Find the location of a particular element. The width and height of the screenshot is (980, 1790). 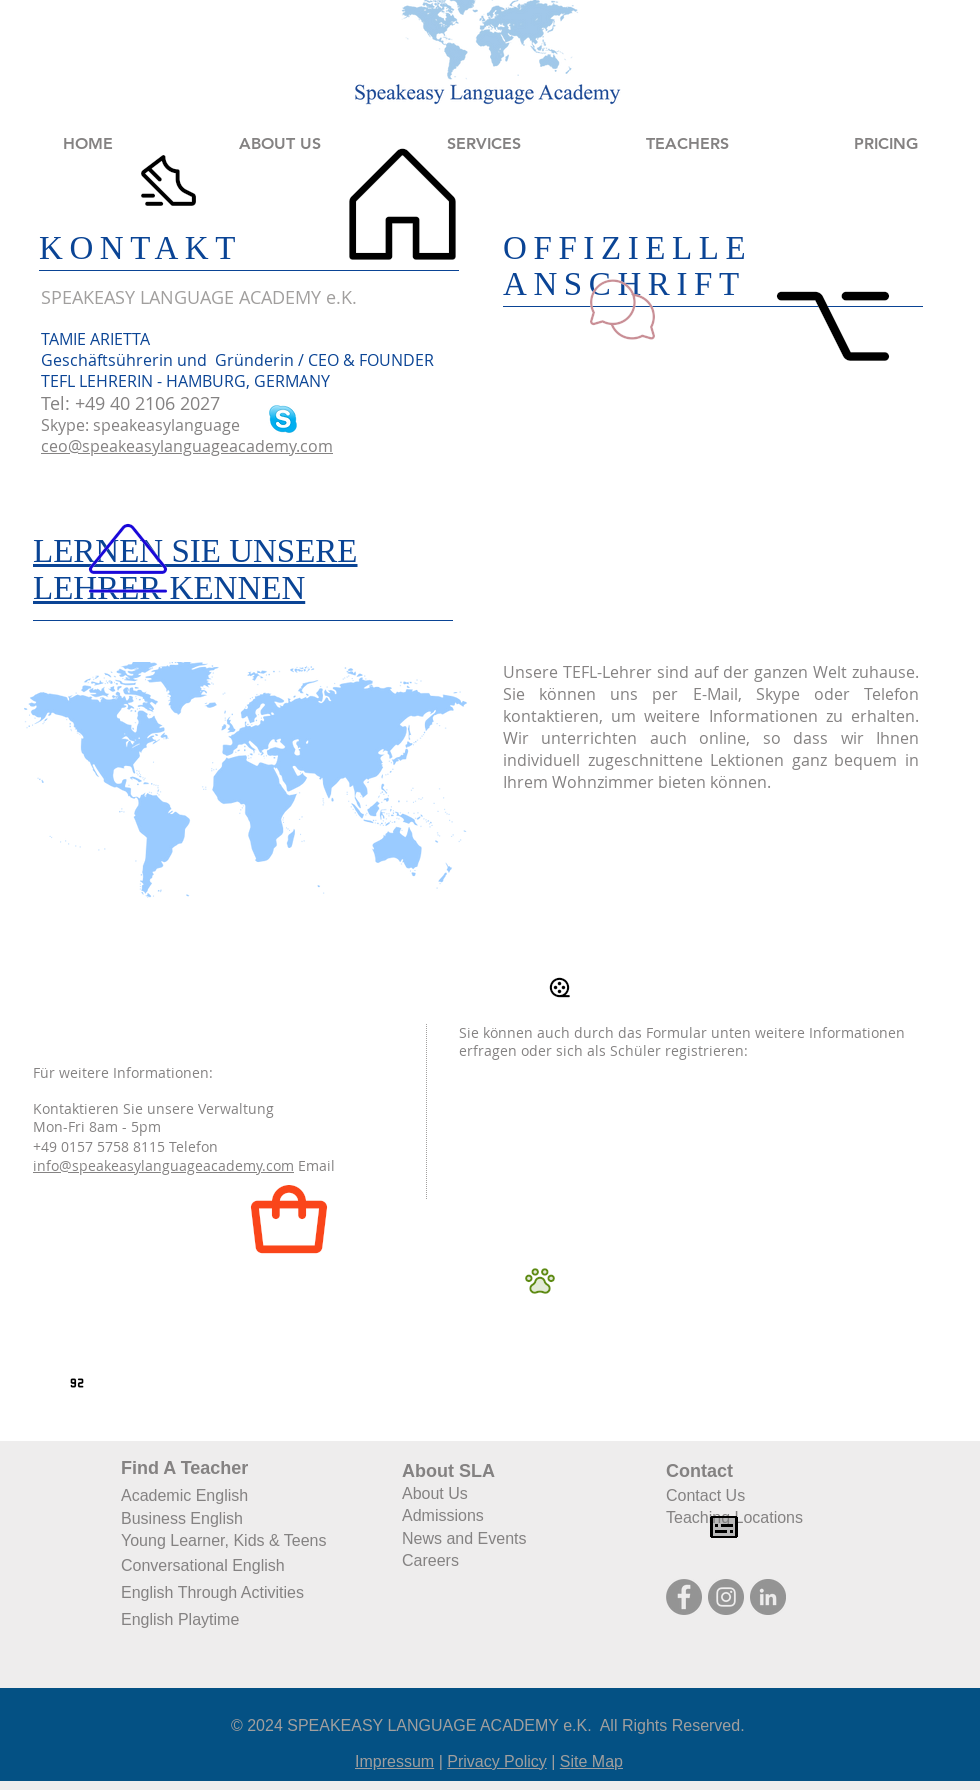

open chat or messaging is located at coordinates (622, 309).